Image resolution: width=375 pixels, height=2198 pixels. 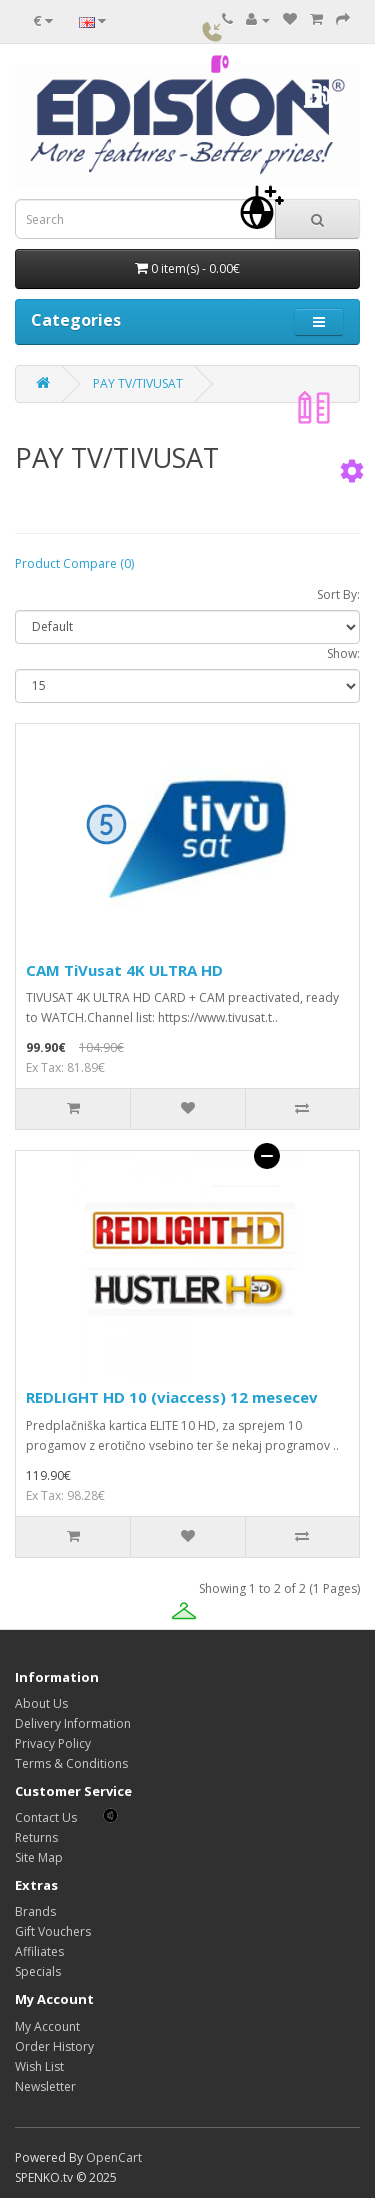 I want to click on indicates restroom or bathroom location, so click(x=220, y=63).